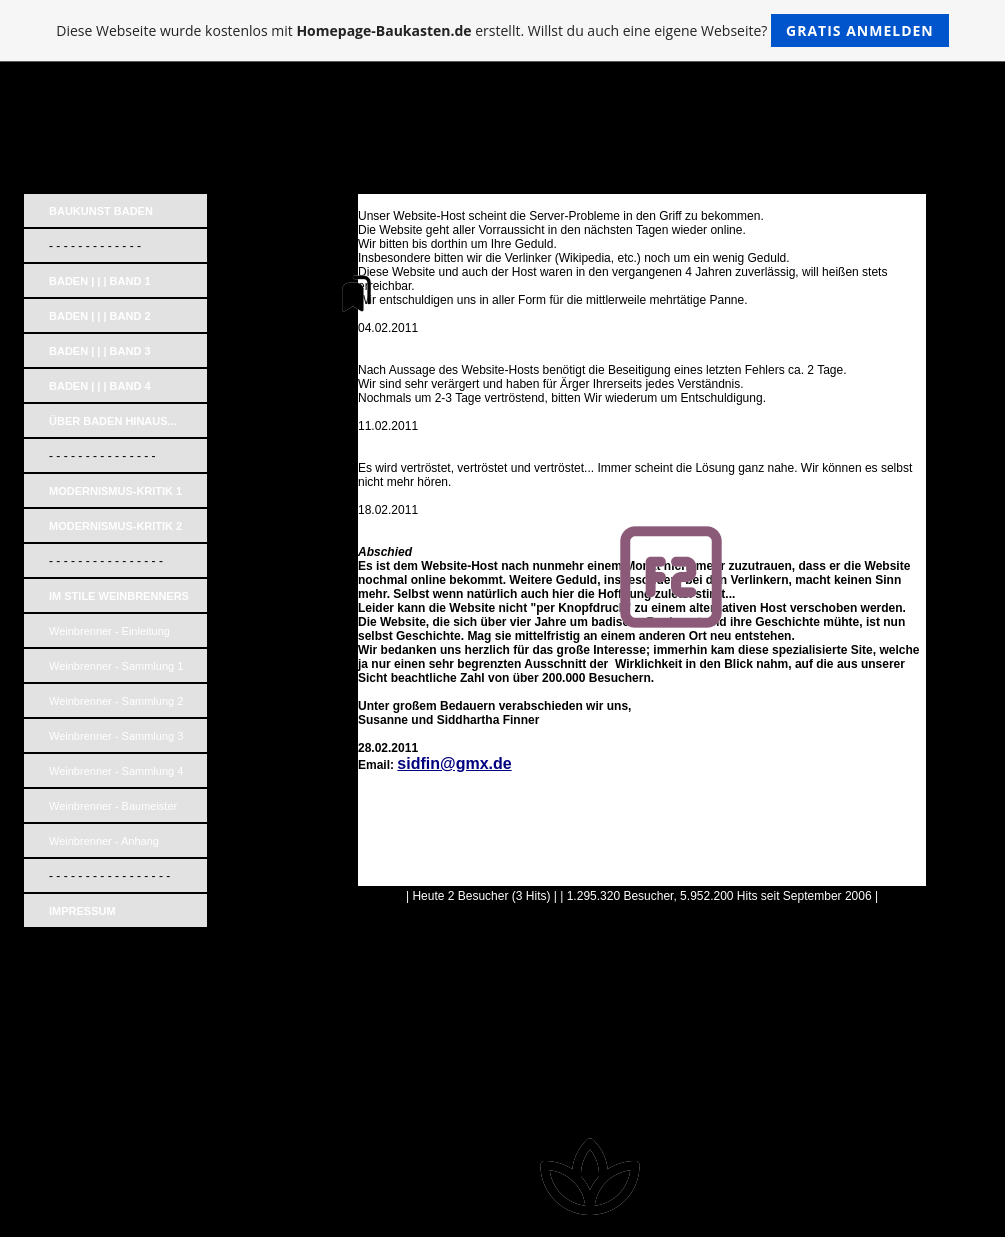  Describe the element at coordinates (671, 577) in the screenshot. I see `toggle F2 function key shortcut` at that location.